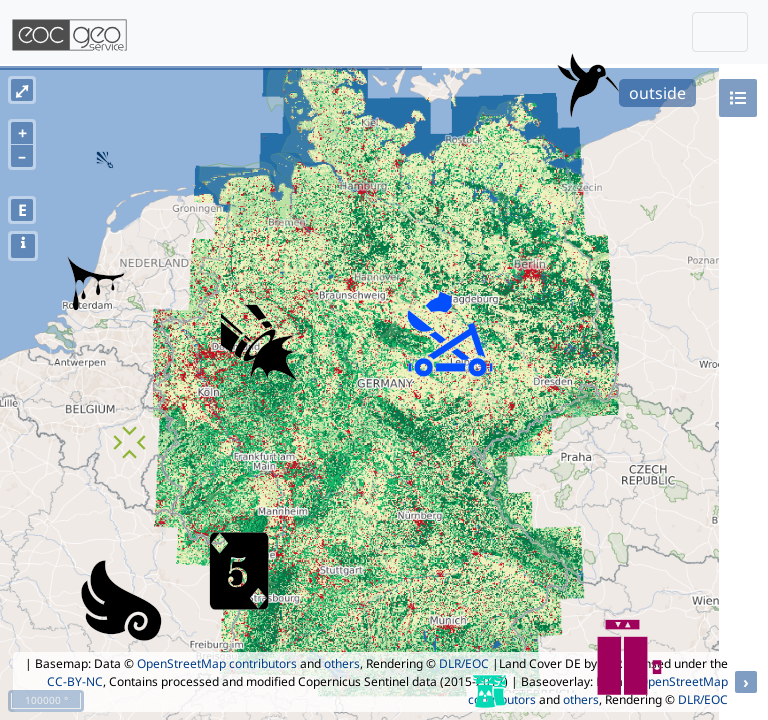 Image resolution: width=768 pixels, height=720 pixels. I want to click on indicates wind or air element in gameplay, so click(121, 600).